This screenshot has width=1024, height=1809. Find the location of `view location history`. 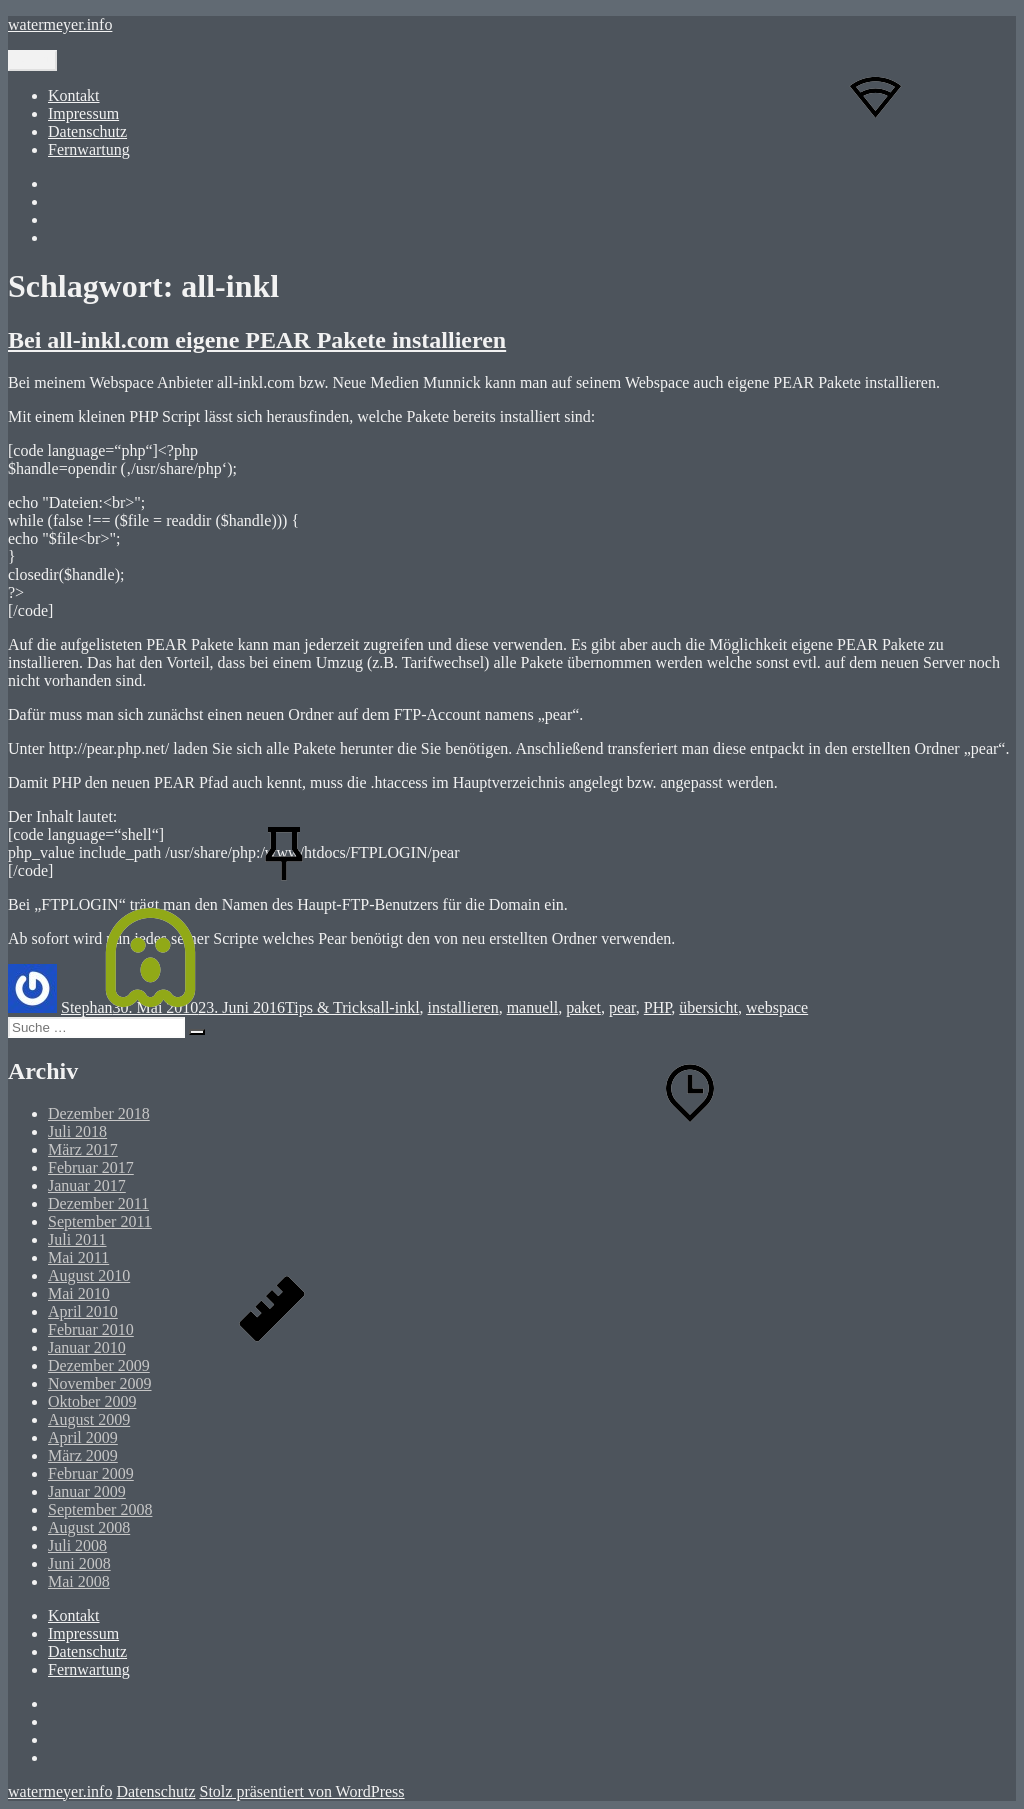

view location history is located at coordinates (690, 1091).